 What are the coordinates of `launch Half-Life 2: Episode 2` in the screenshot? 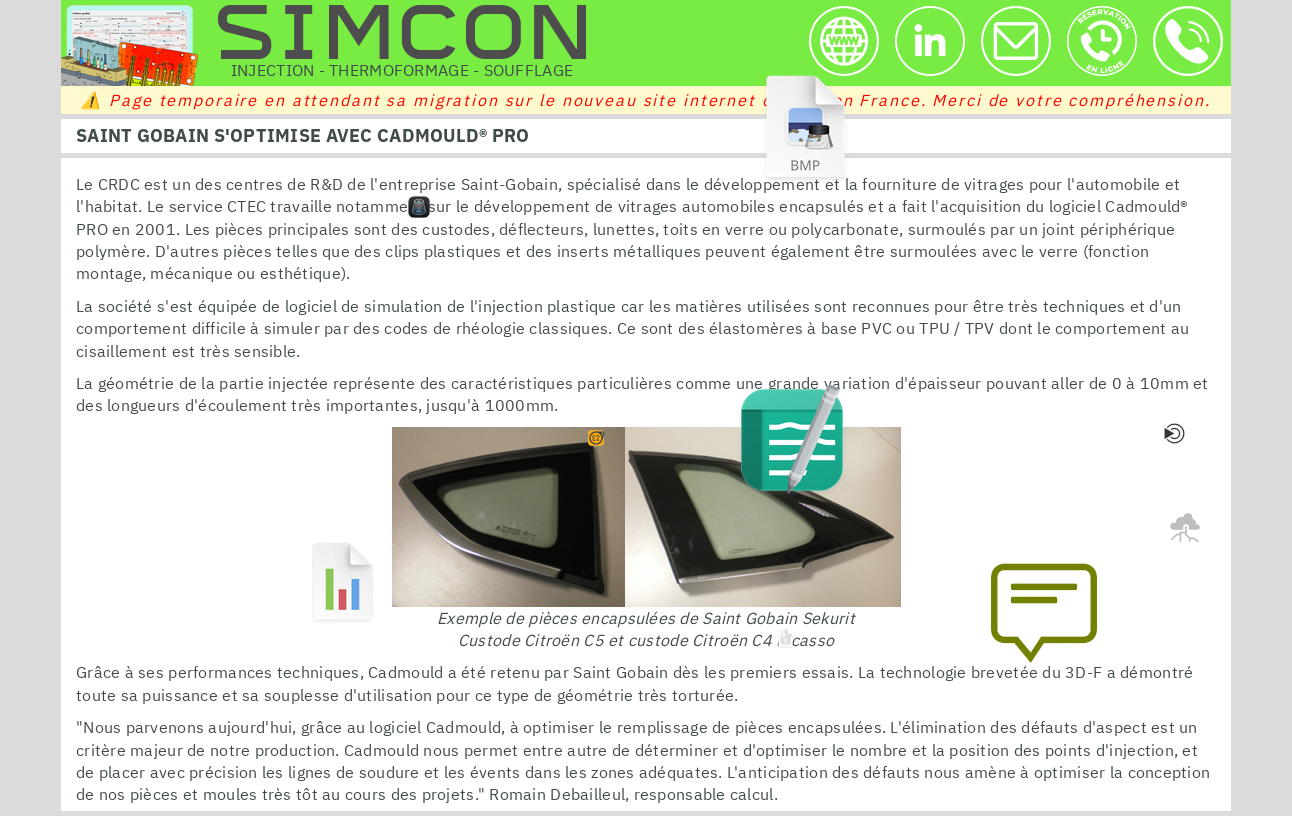 It's located at (596, 438).